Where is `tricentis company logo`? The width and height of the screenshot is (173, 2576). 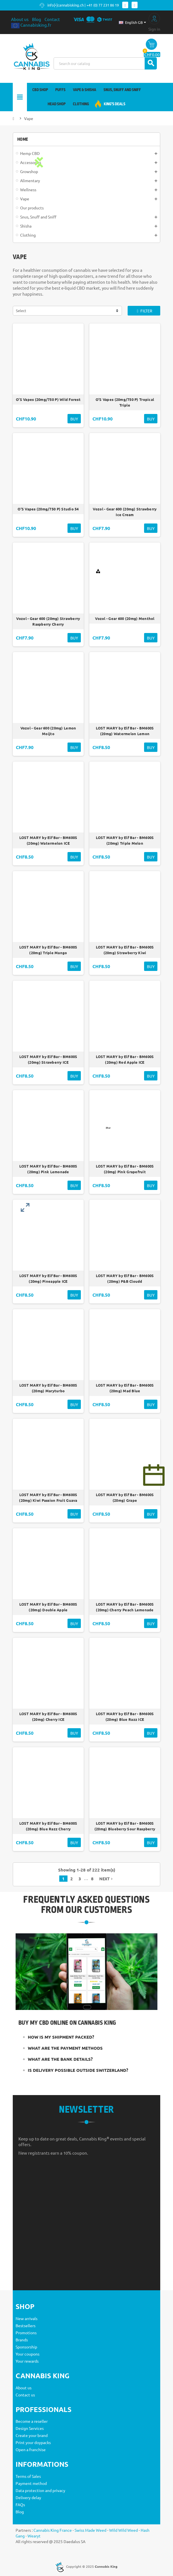
tricentis company logo is located at coordinates (39, 162).